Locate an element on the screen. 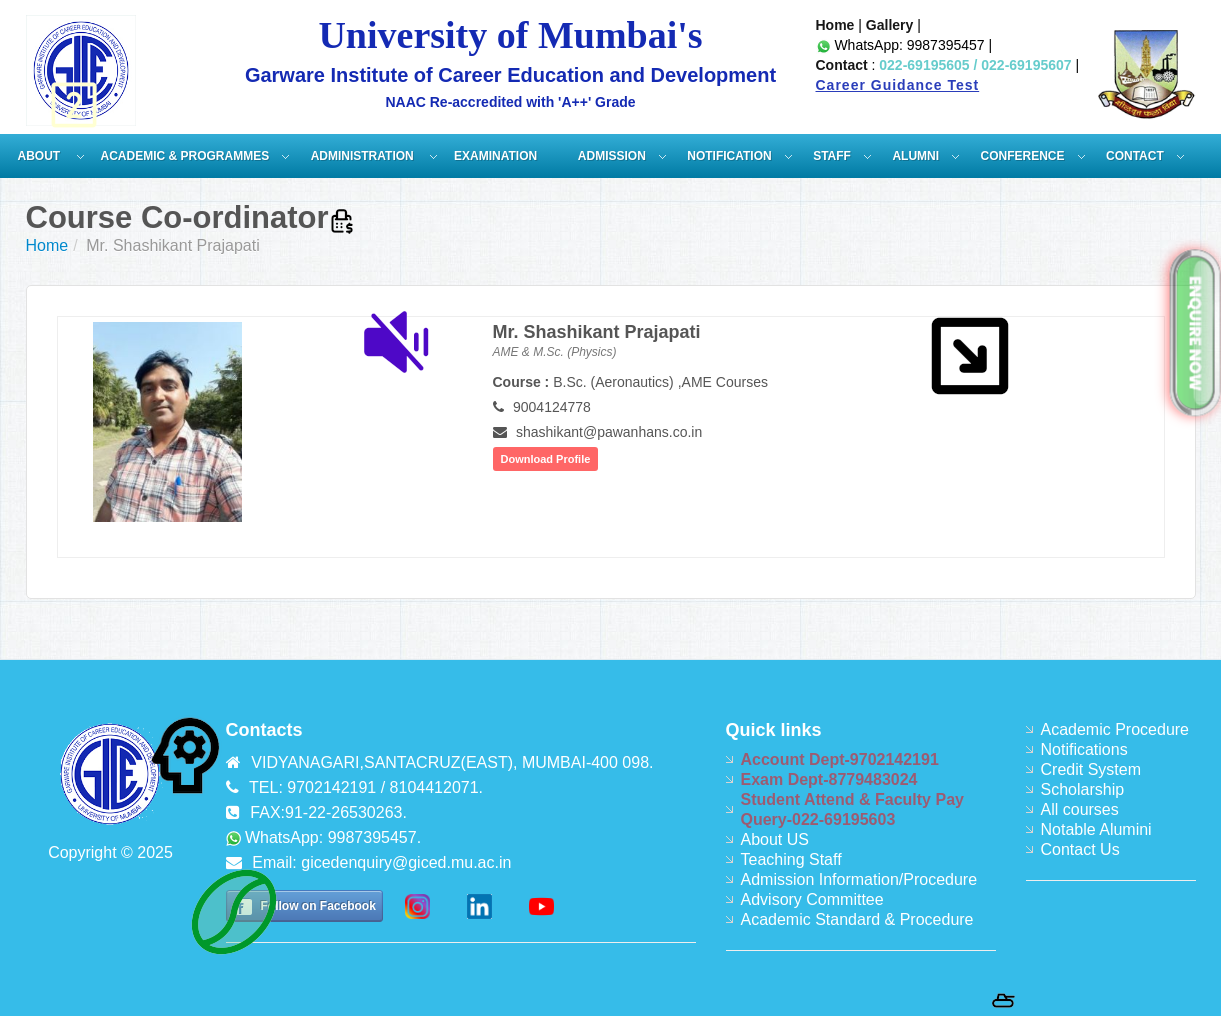 The image size is (1221, 1016). open point of sale system is located at coordinates (341, 221).